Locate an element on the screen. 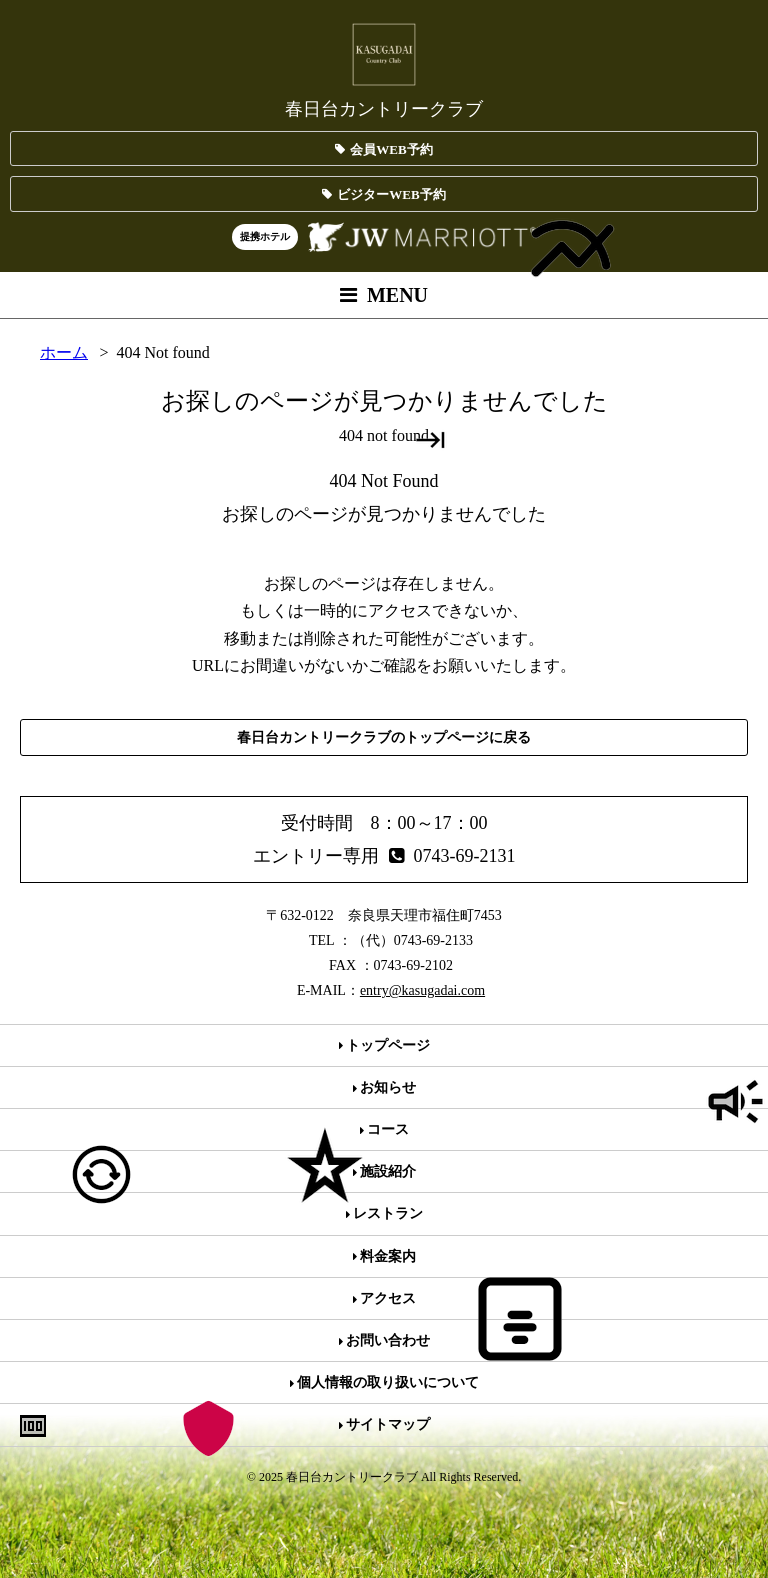 This screenshot has width=768, height=1578. move cursor to end of line or field is located at coordinates (431, 440).